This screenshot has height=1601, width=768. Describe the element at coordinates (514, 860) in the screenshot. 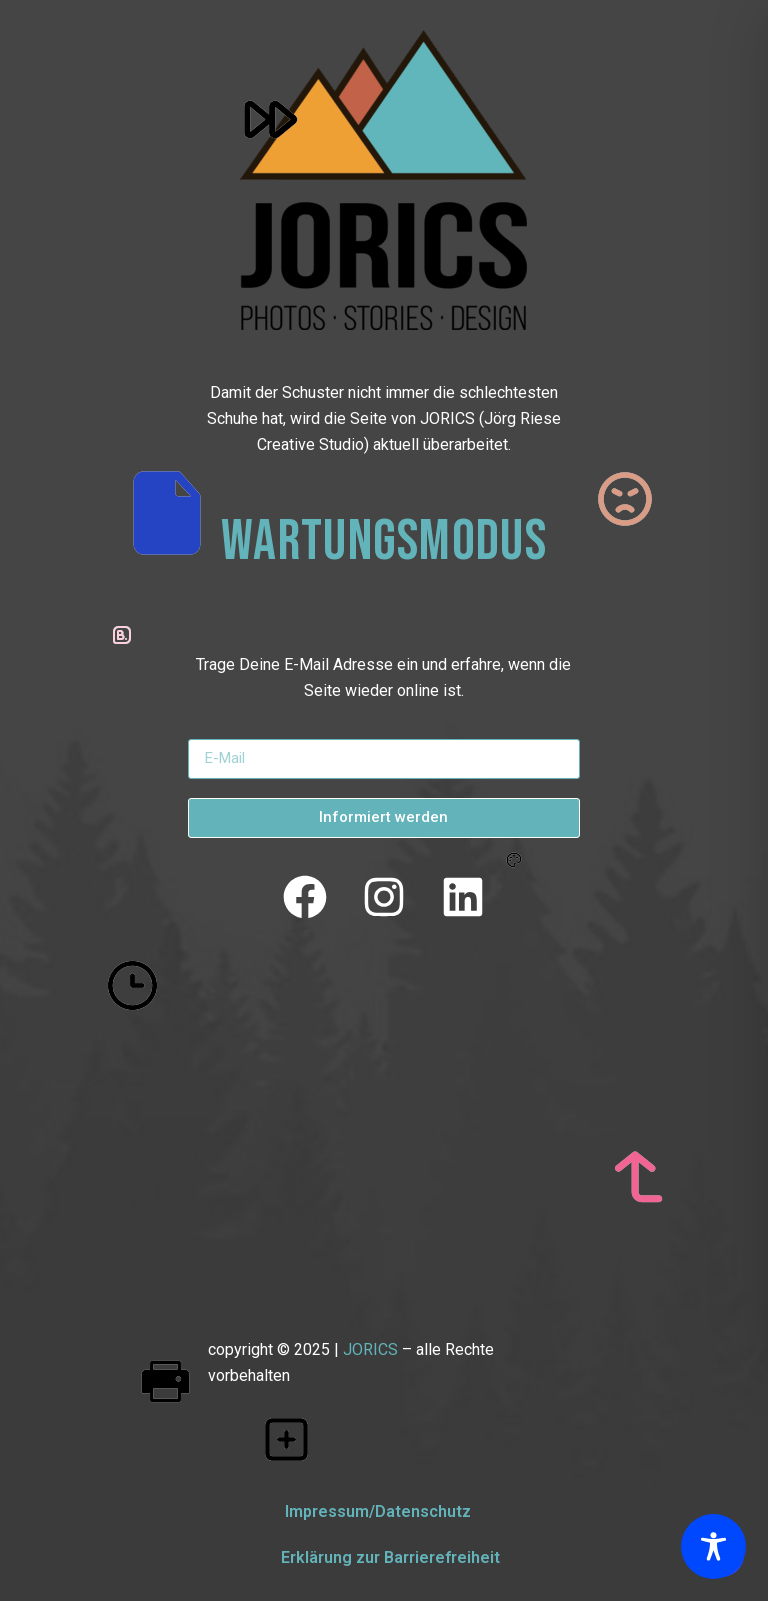

I see `customize theme or color settings` at that location.